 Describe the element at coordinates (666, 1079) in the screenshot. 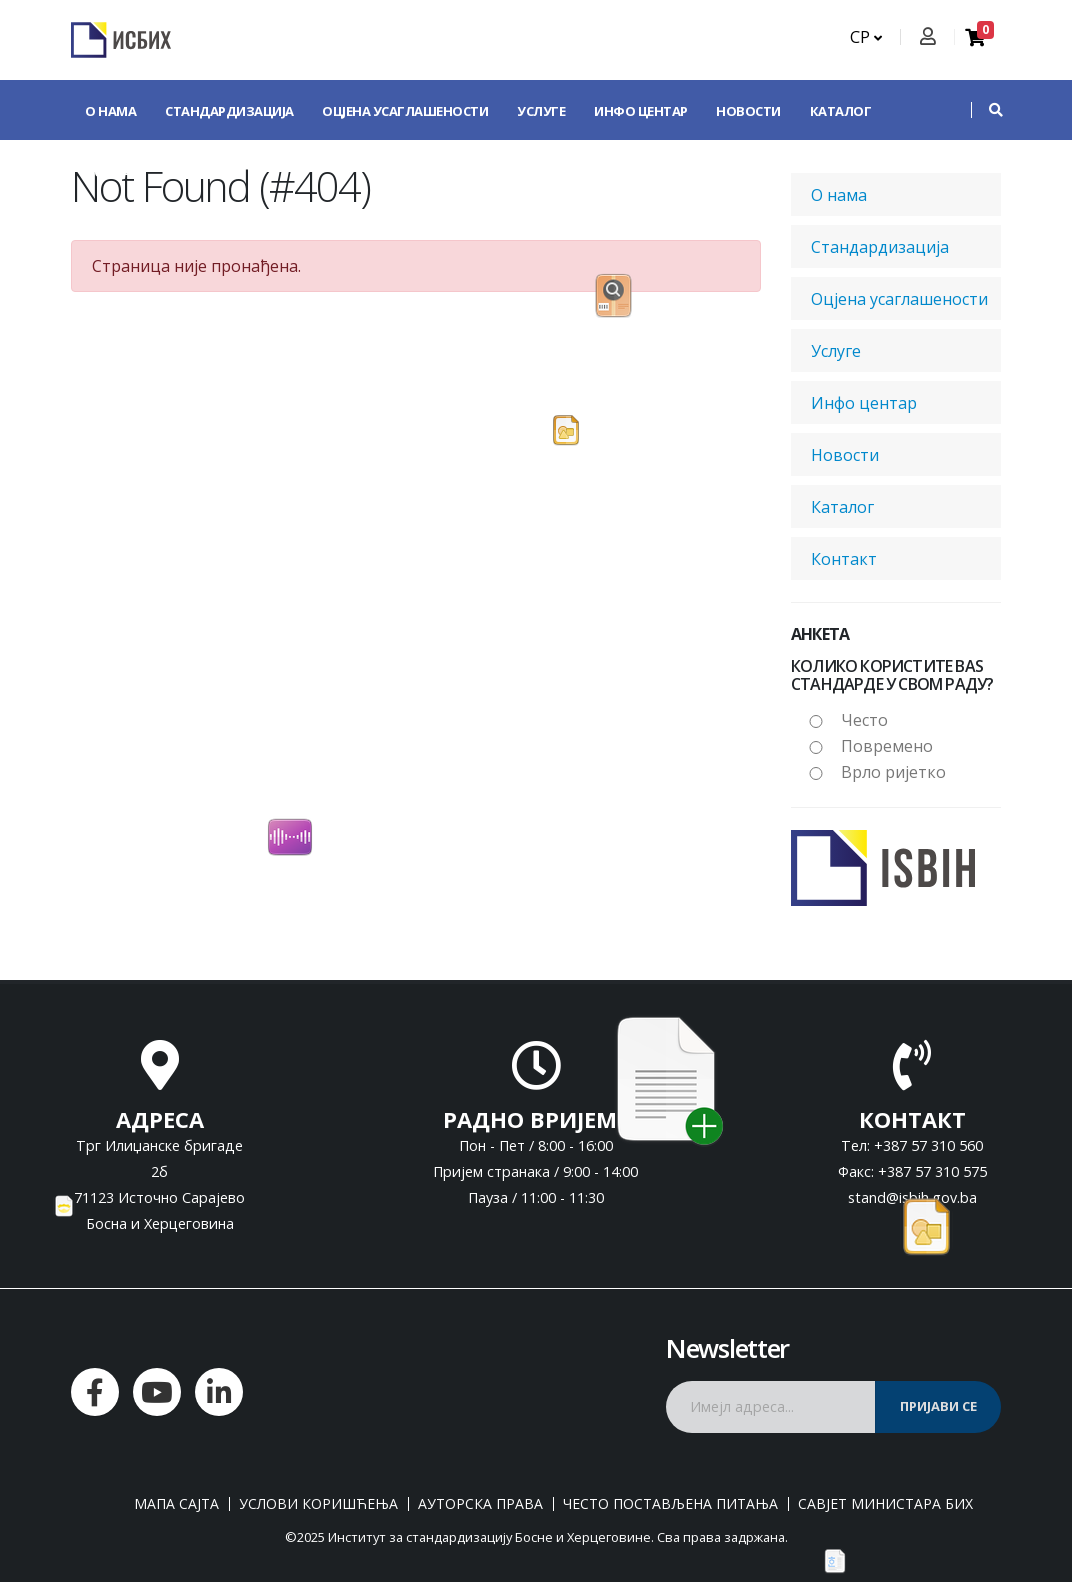

I see `create a new text document` at that location.